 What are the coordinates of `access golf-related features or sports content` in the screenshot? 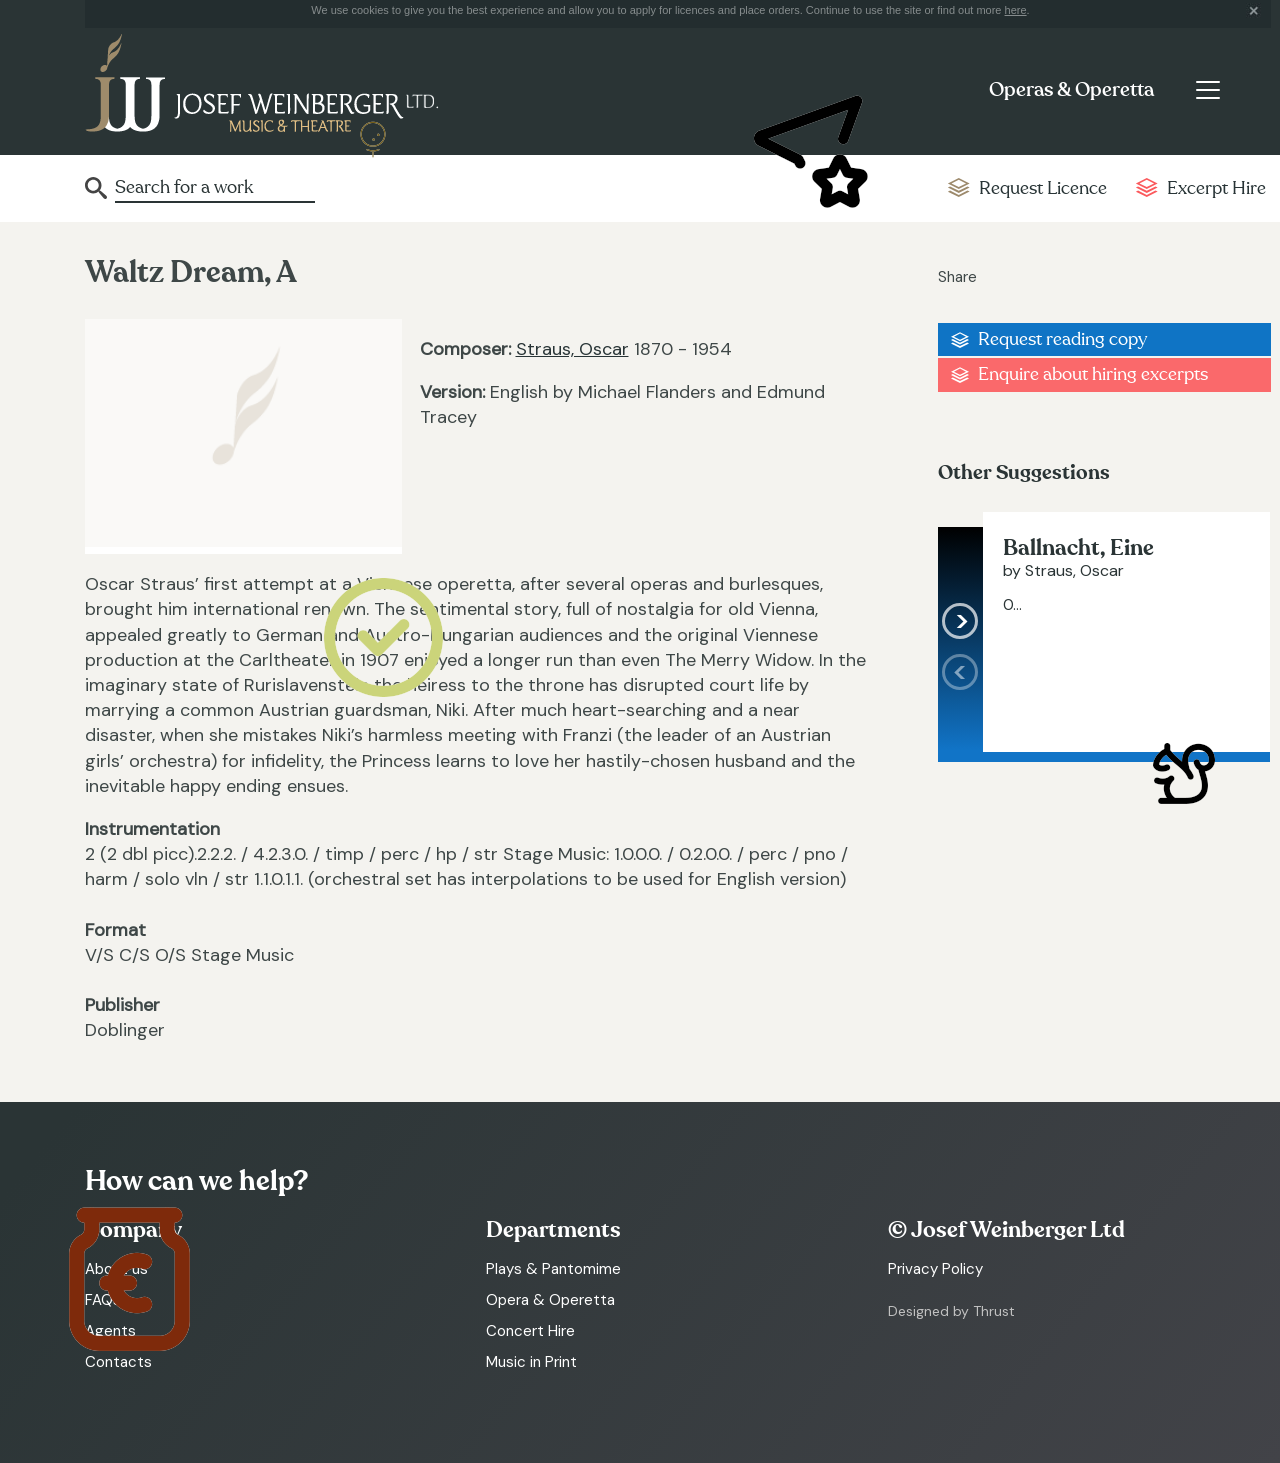 It's located at (373, 139).